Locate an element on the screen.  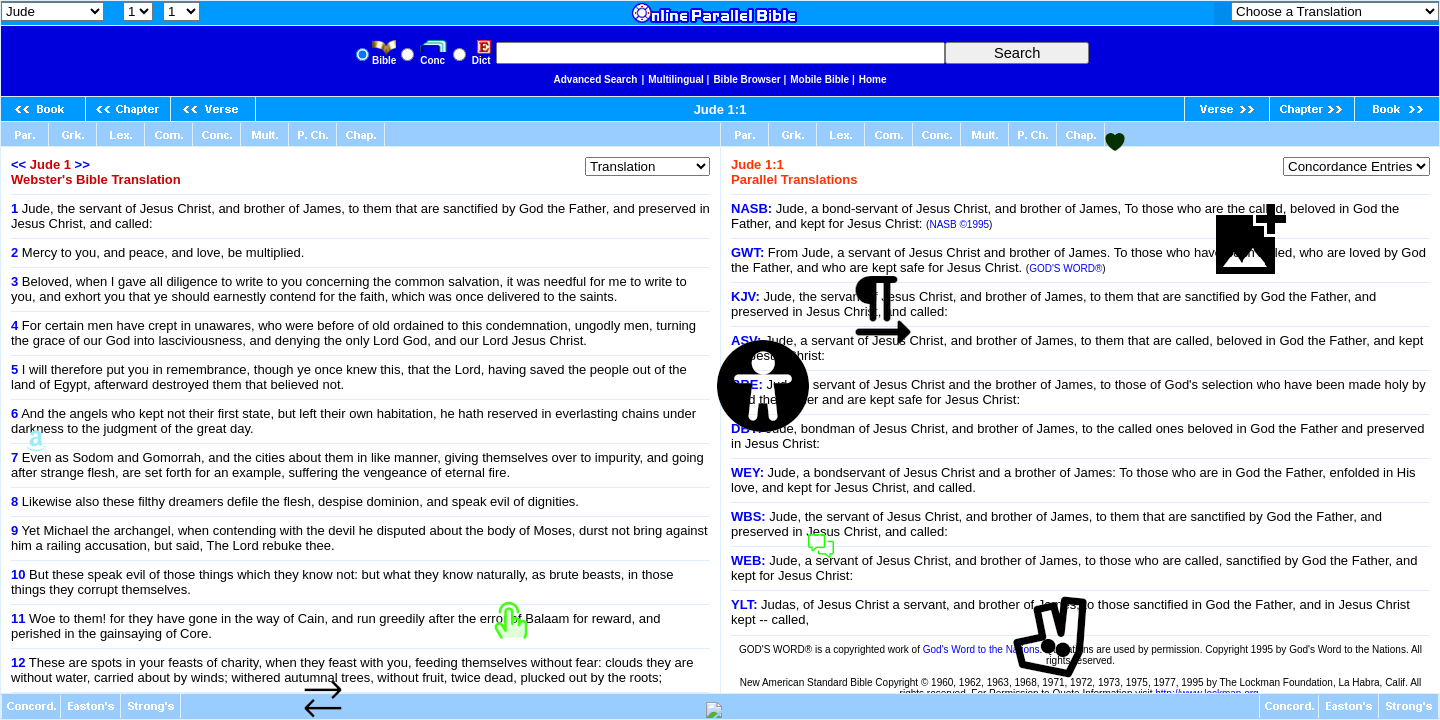
view discussion thread is located at coordinates (821, 546).